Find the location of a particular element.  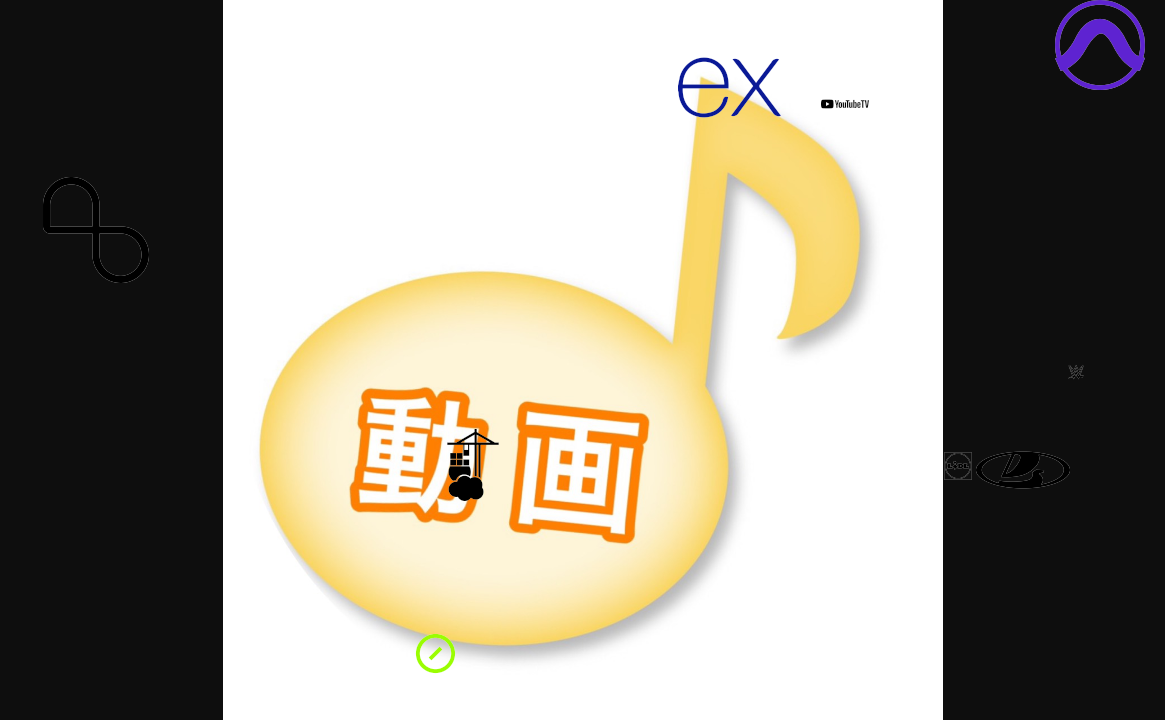

open YouTube TV app is located at coordinates (845, 104).